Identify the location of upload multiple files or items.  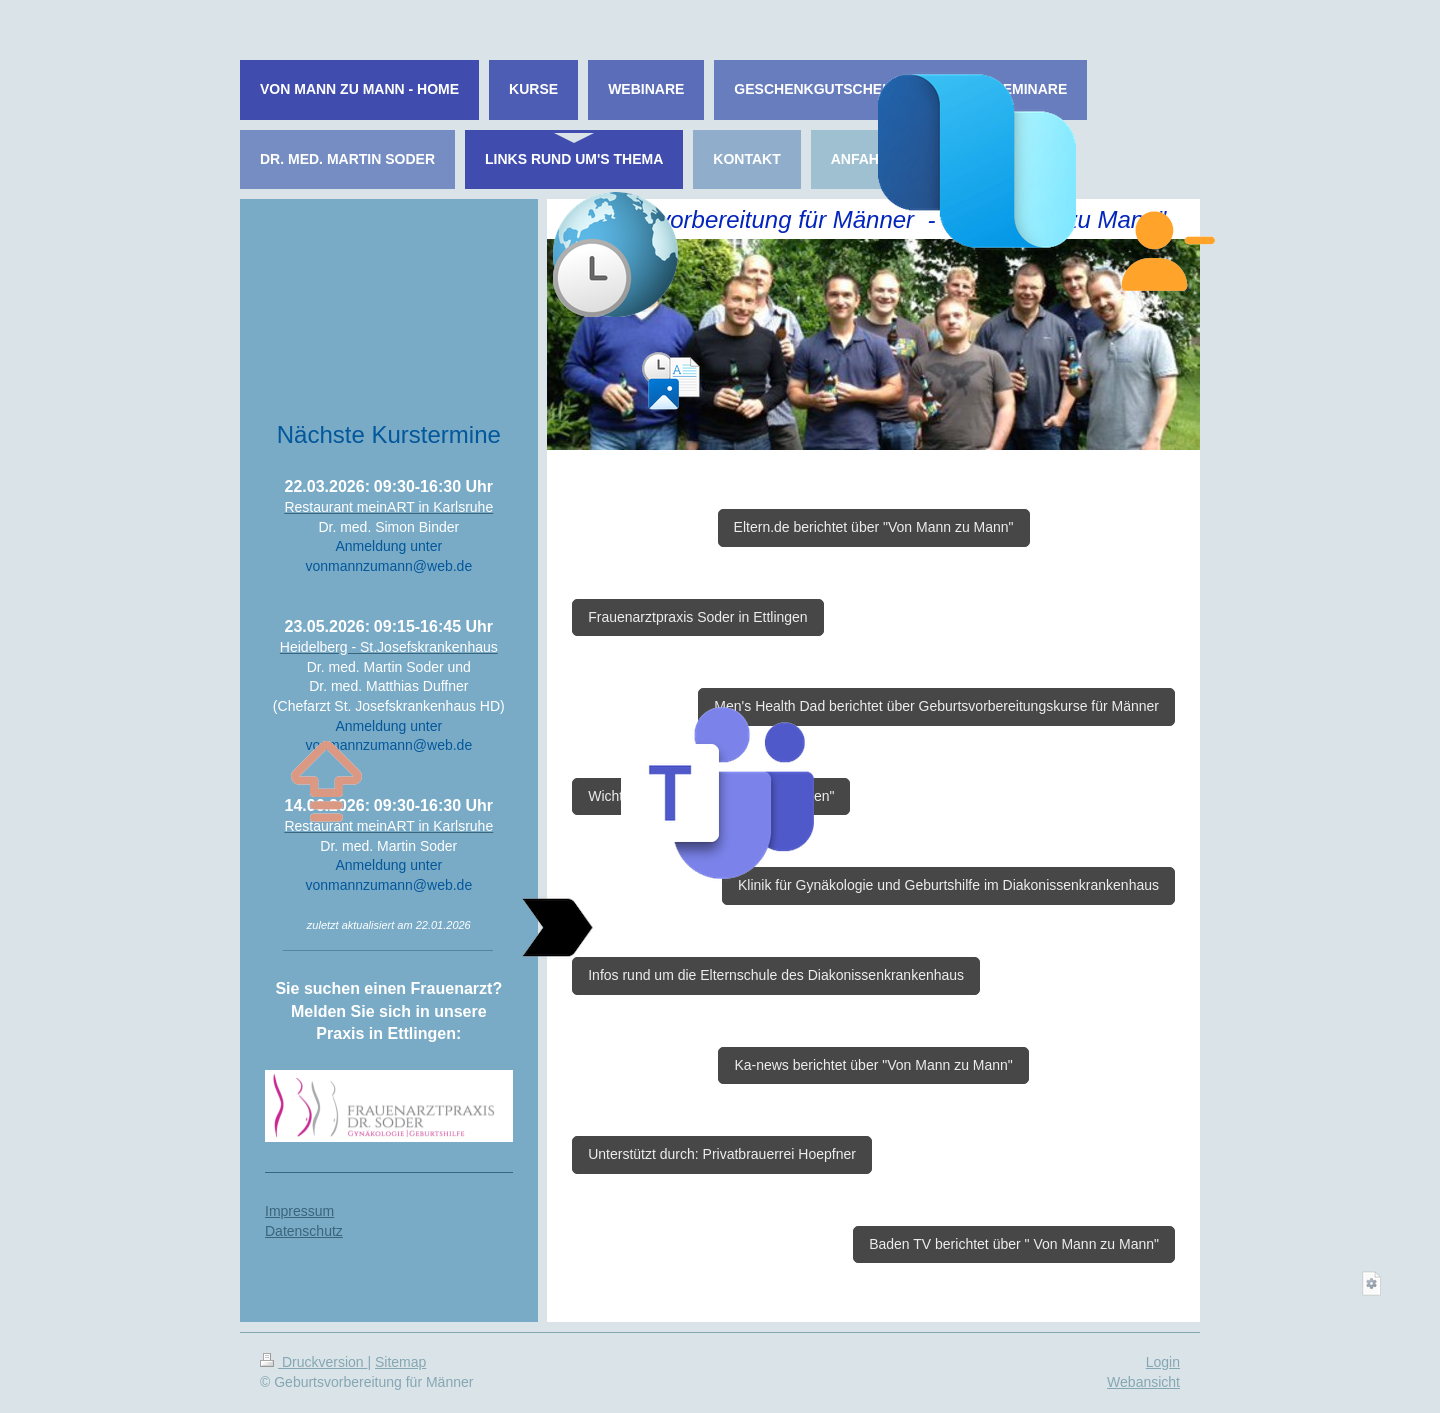
(326, 780).